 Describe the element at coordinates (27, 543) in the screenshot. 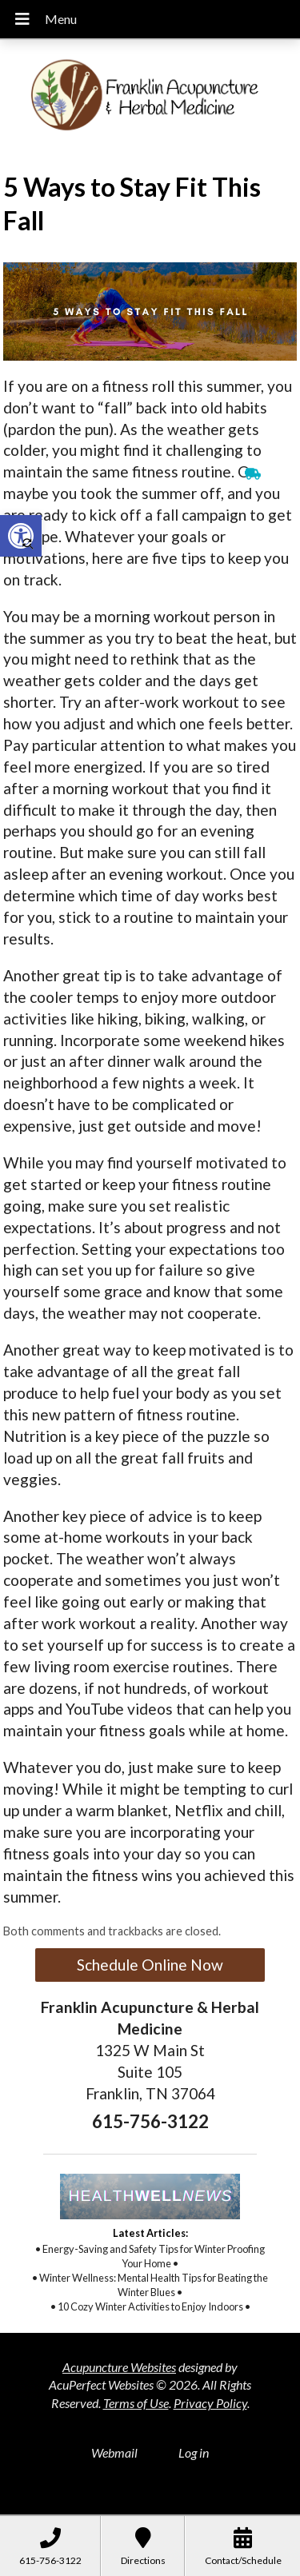

I see `find and replace text or content` at that location.